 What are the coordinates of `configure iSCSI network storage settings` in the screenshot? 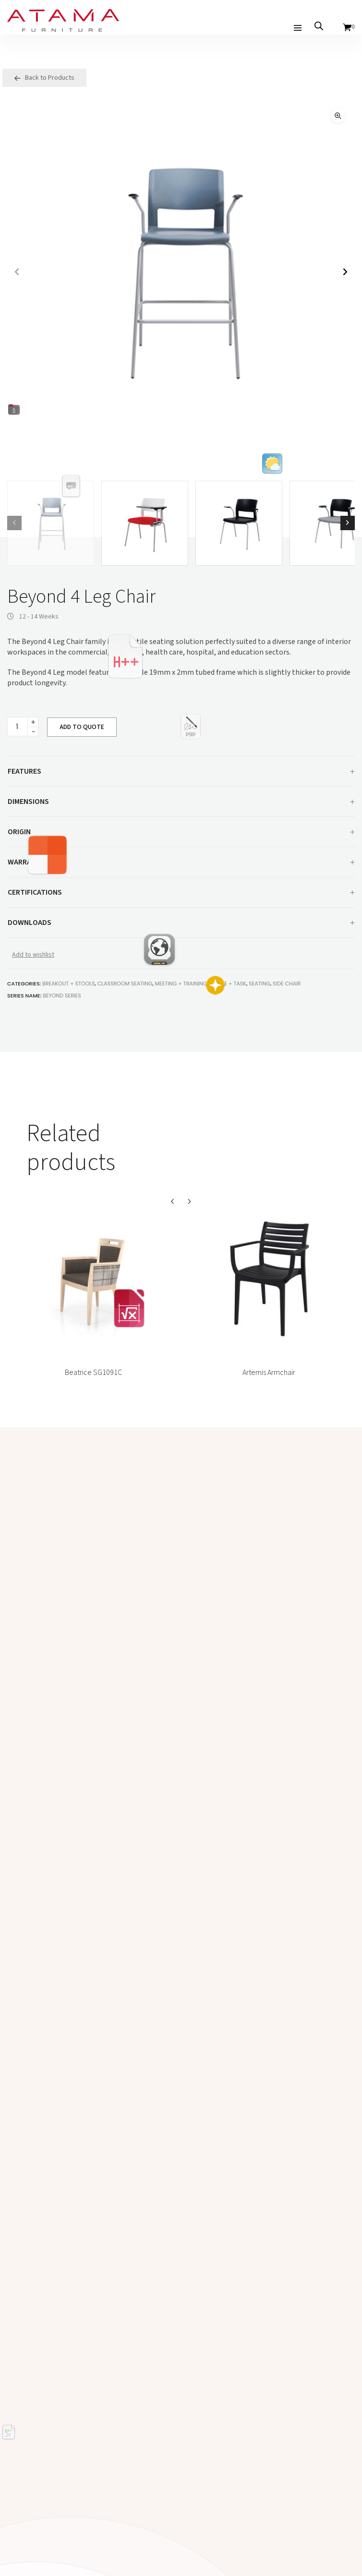 It's located at (159, 950).